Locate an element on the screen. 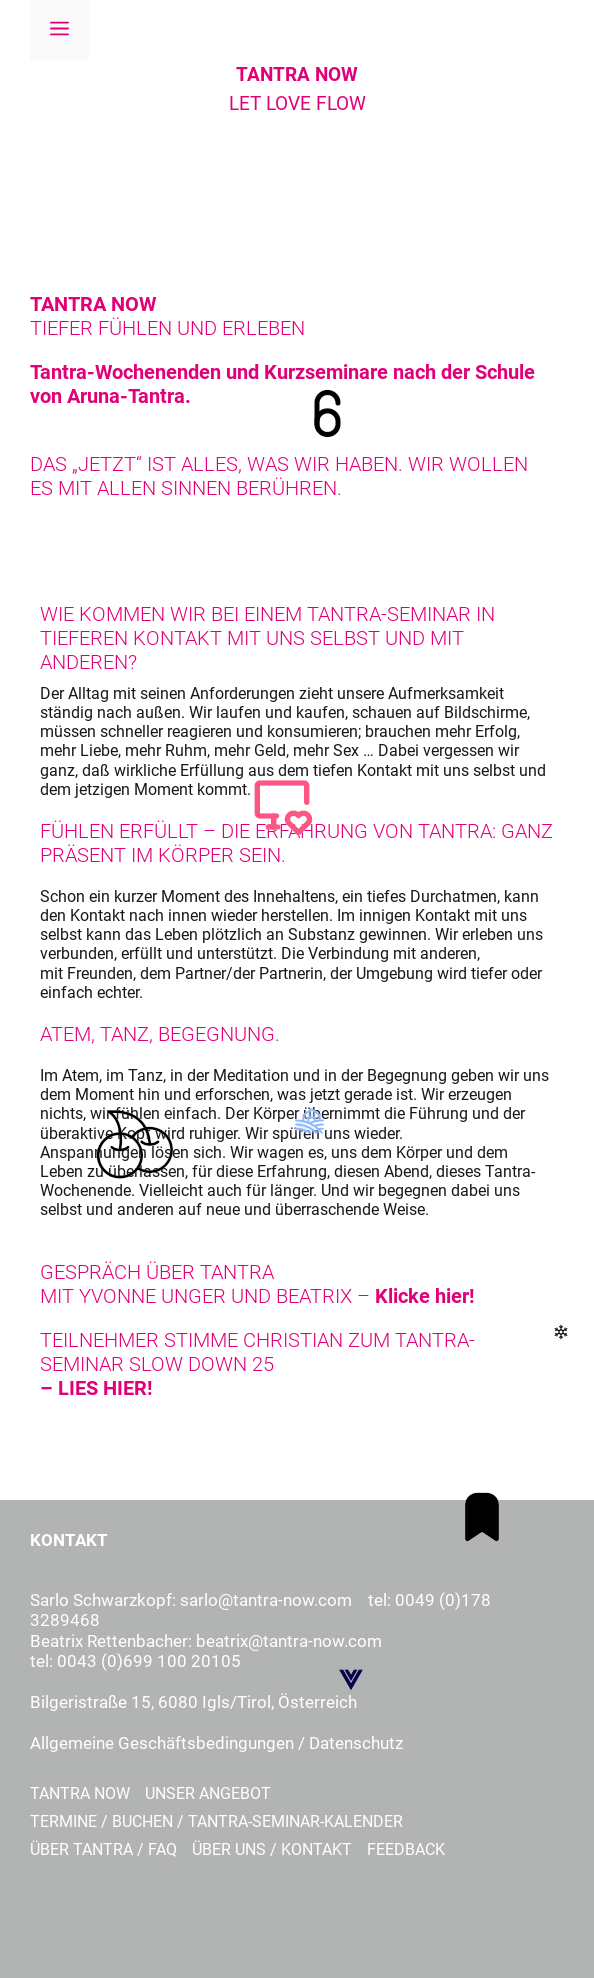 The height and width of the screenshot is (1978, 594). indicates fruit or produce category is located at coordinates (133, 1144).